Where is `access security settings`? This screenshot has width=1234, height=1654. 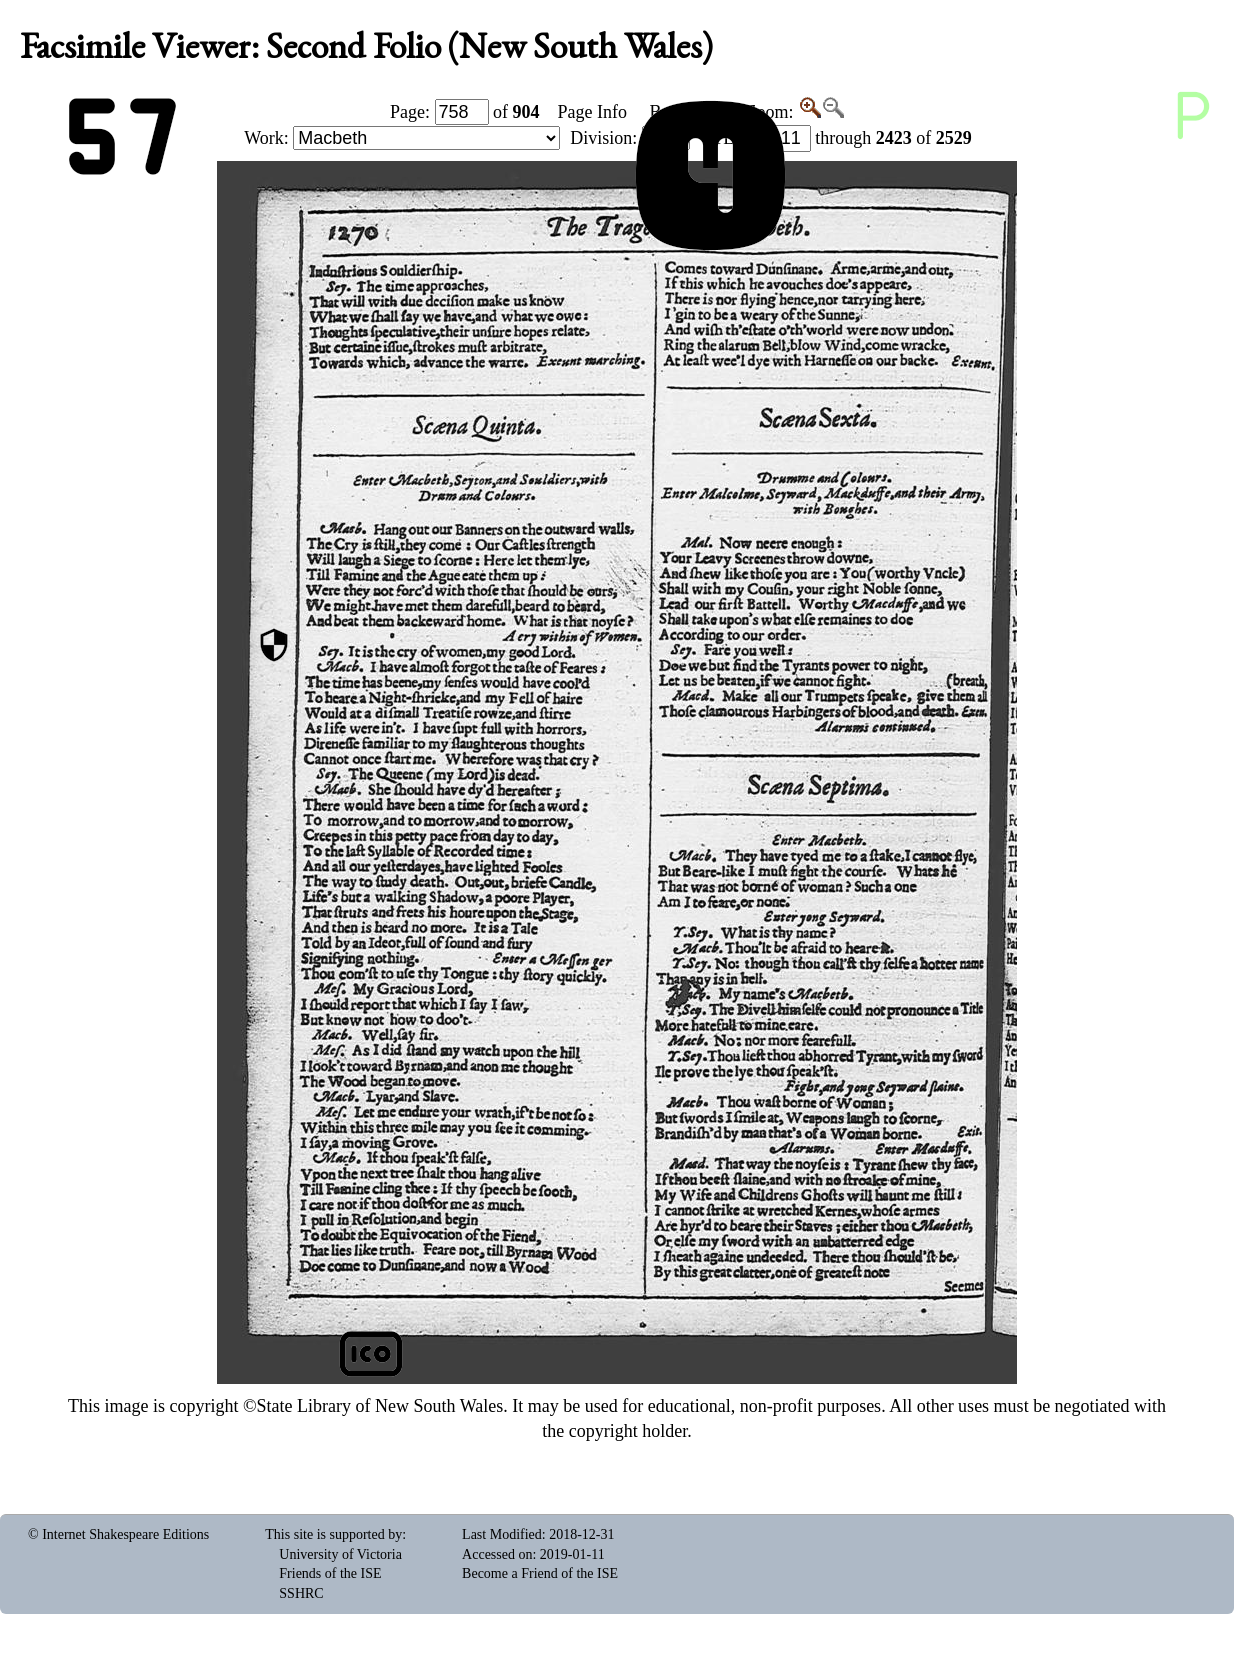
access security settings is located at coordinates (274, 645).